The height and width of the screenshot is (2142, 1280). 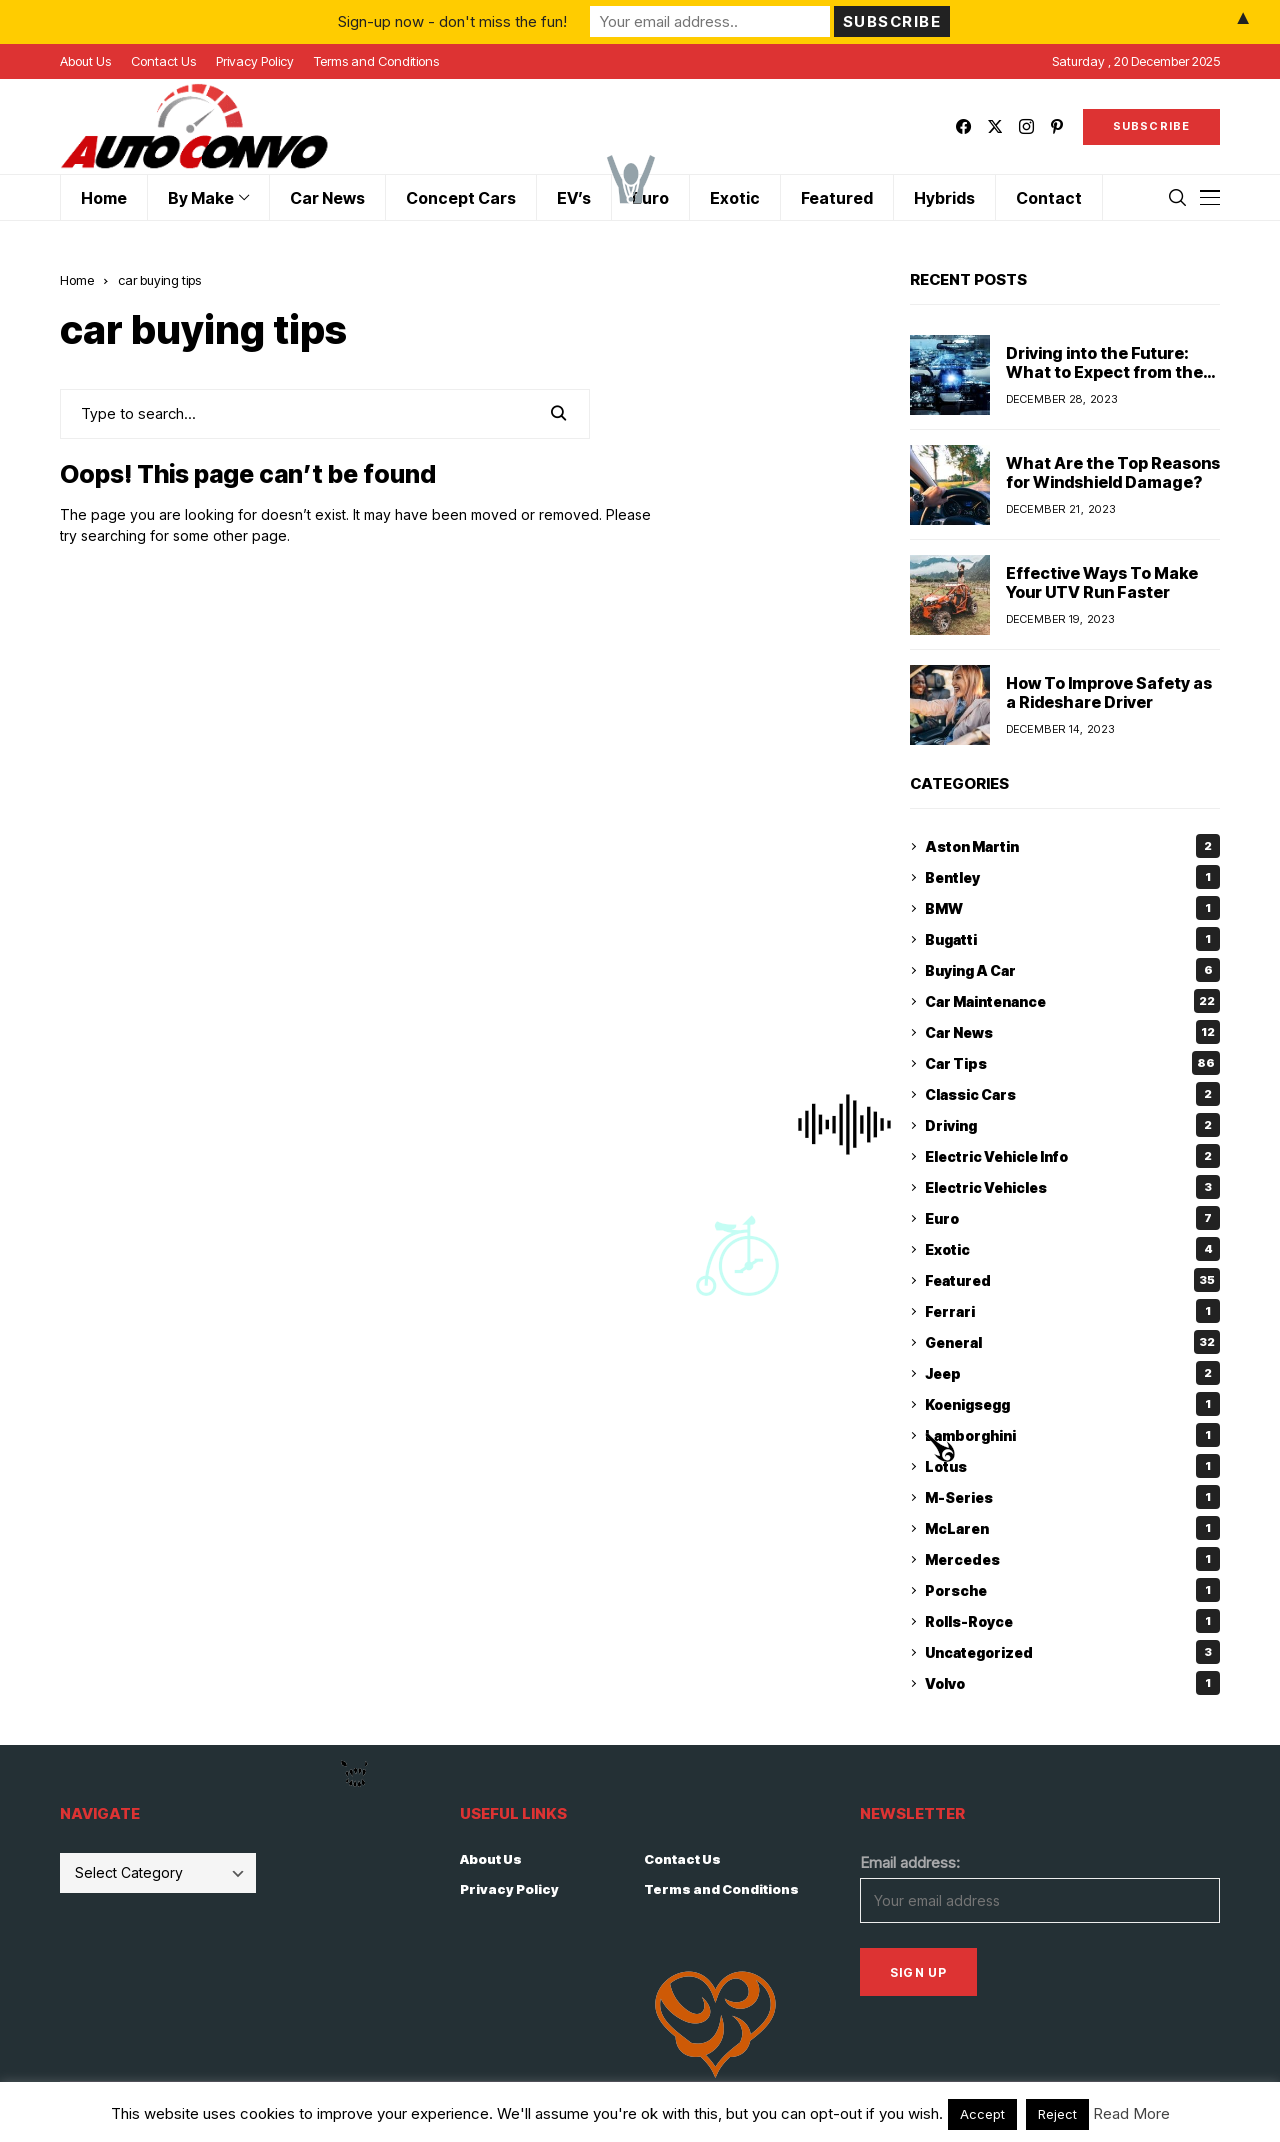 What do you see at coordinates (737, 1254) in the screenshot?
I see `vintage or classic cycling mode` at bounding box center [737, 1254].